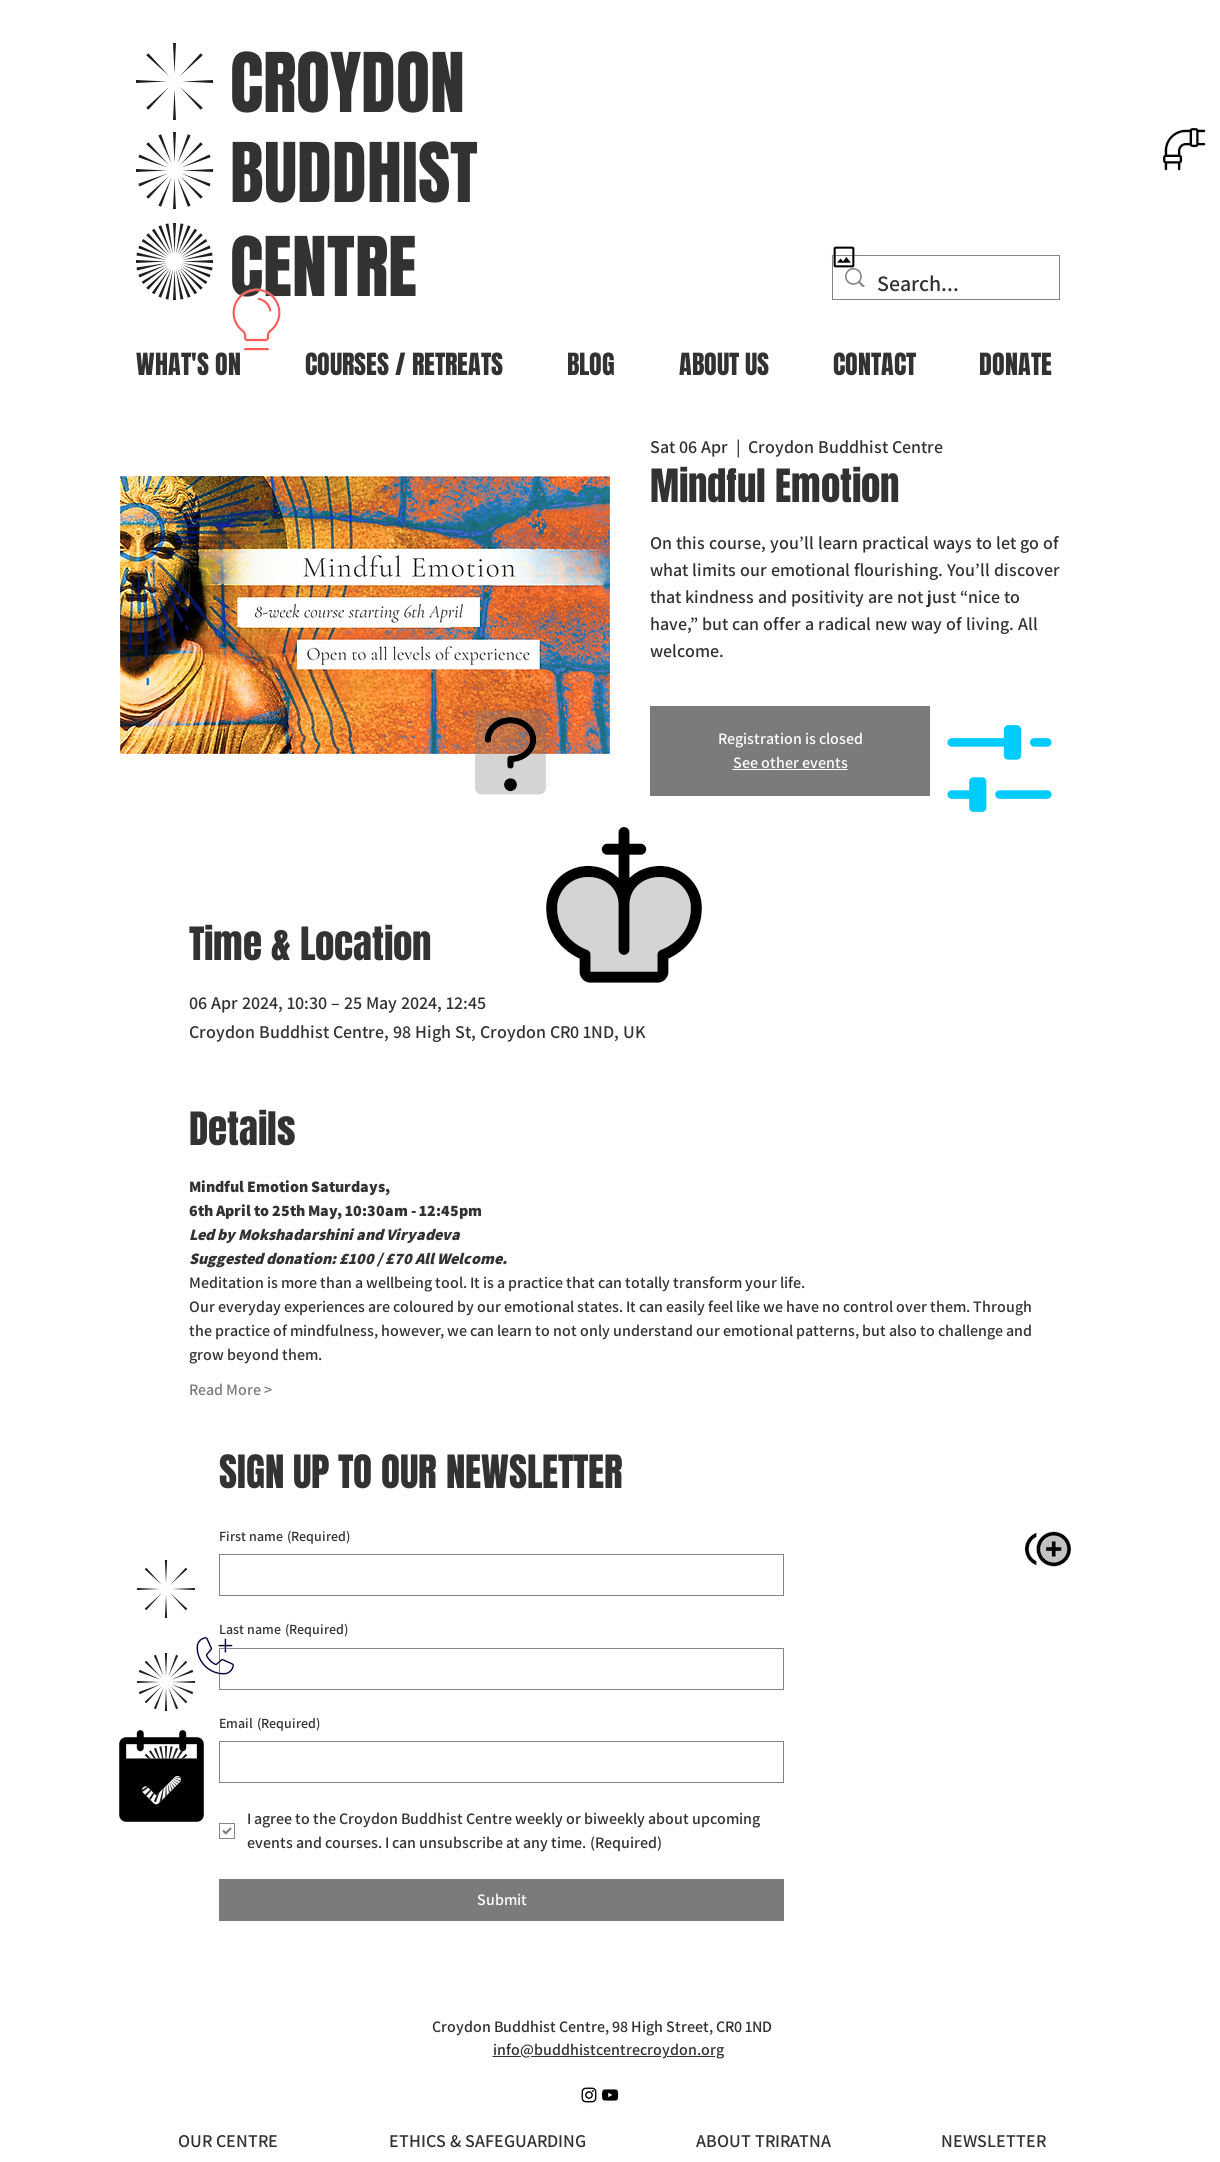  Describe the element at coordinates (1182, 147) in the screenshot. I see `represents plumbing or pipeline functionality` at that location.